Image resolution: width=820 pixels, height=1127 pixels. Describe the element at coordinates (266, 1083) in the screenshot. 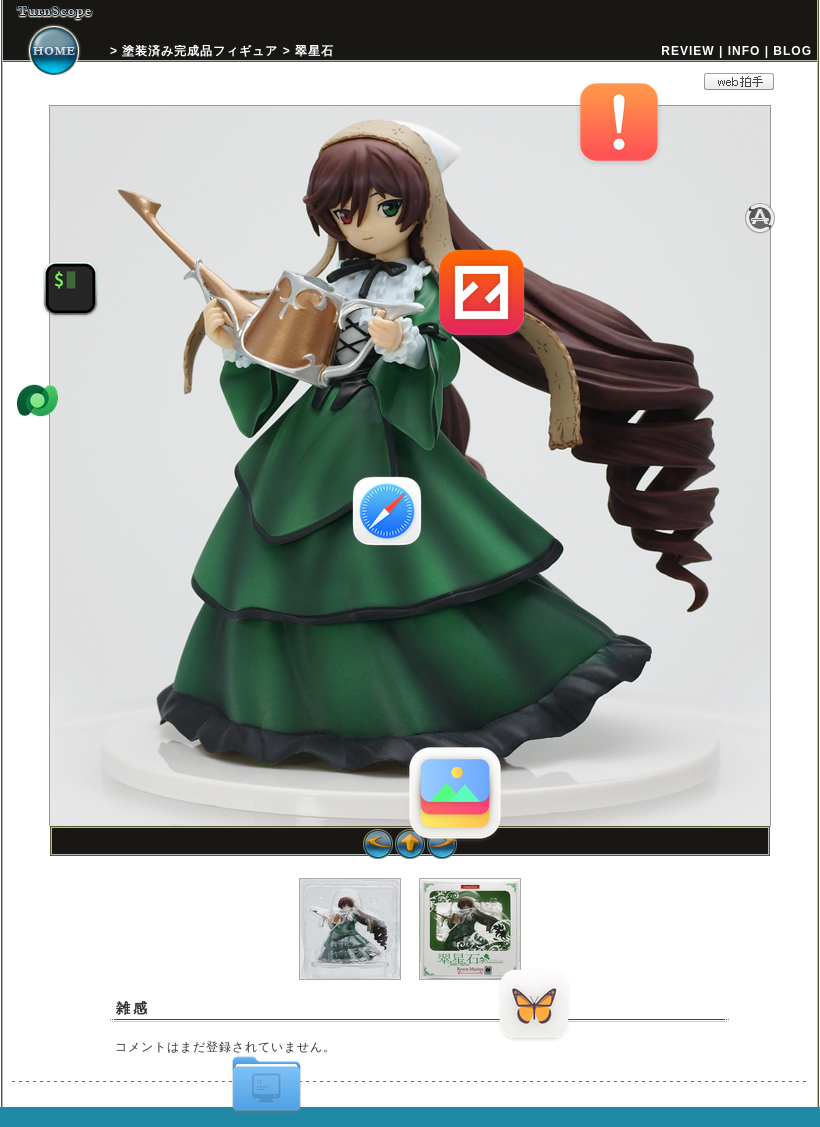

I see `open PC or windows computer folder` at that location.